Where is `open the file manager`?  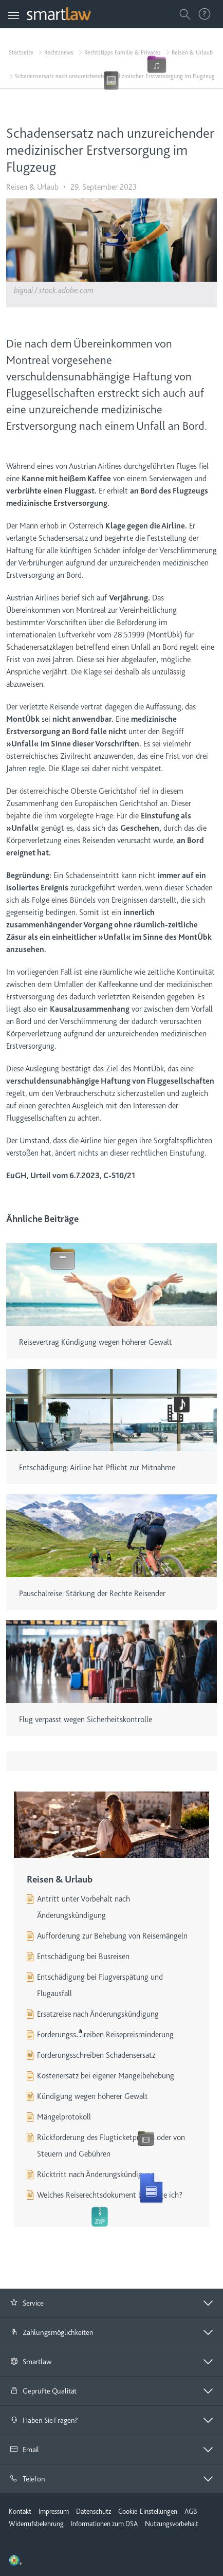 open the file manager is located at coordinates (63, 1258).